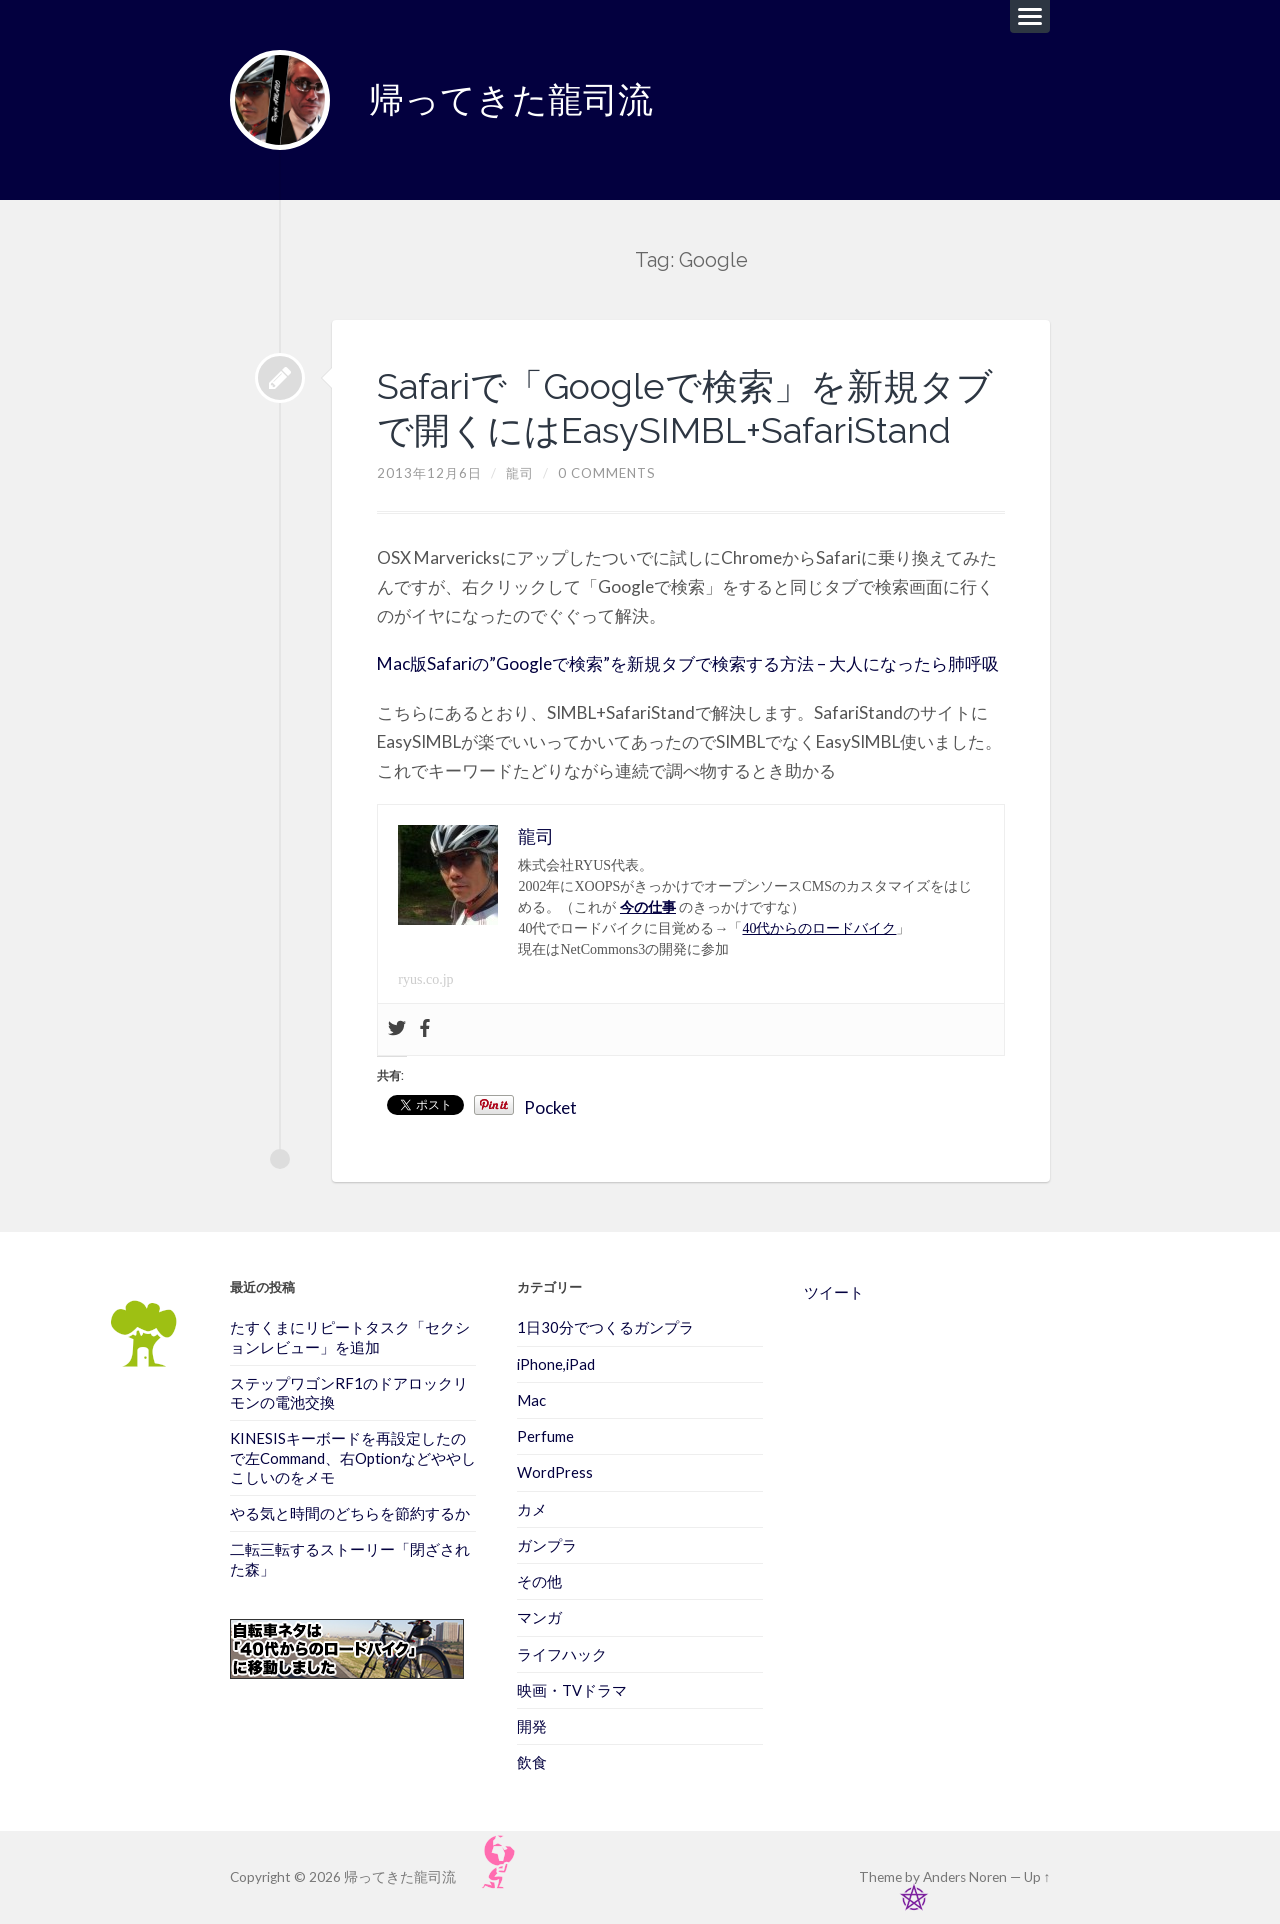 The width and height of the screenshot is (1280, 1924). I want to click on select pentacle symbol for game character or item, so click(914, 1897).